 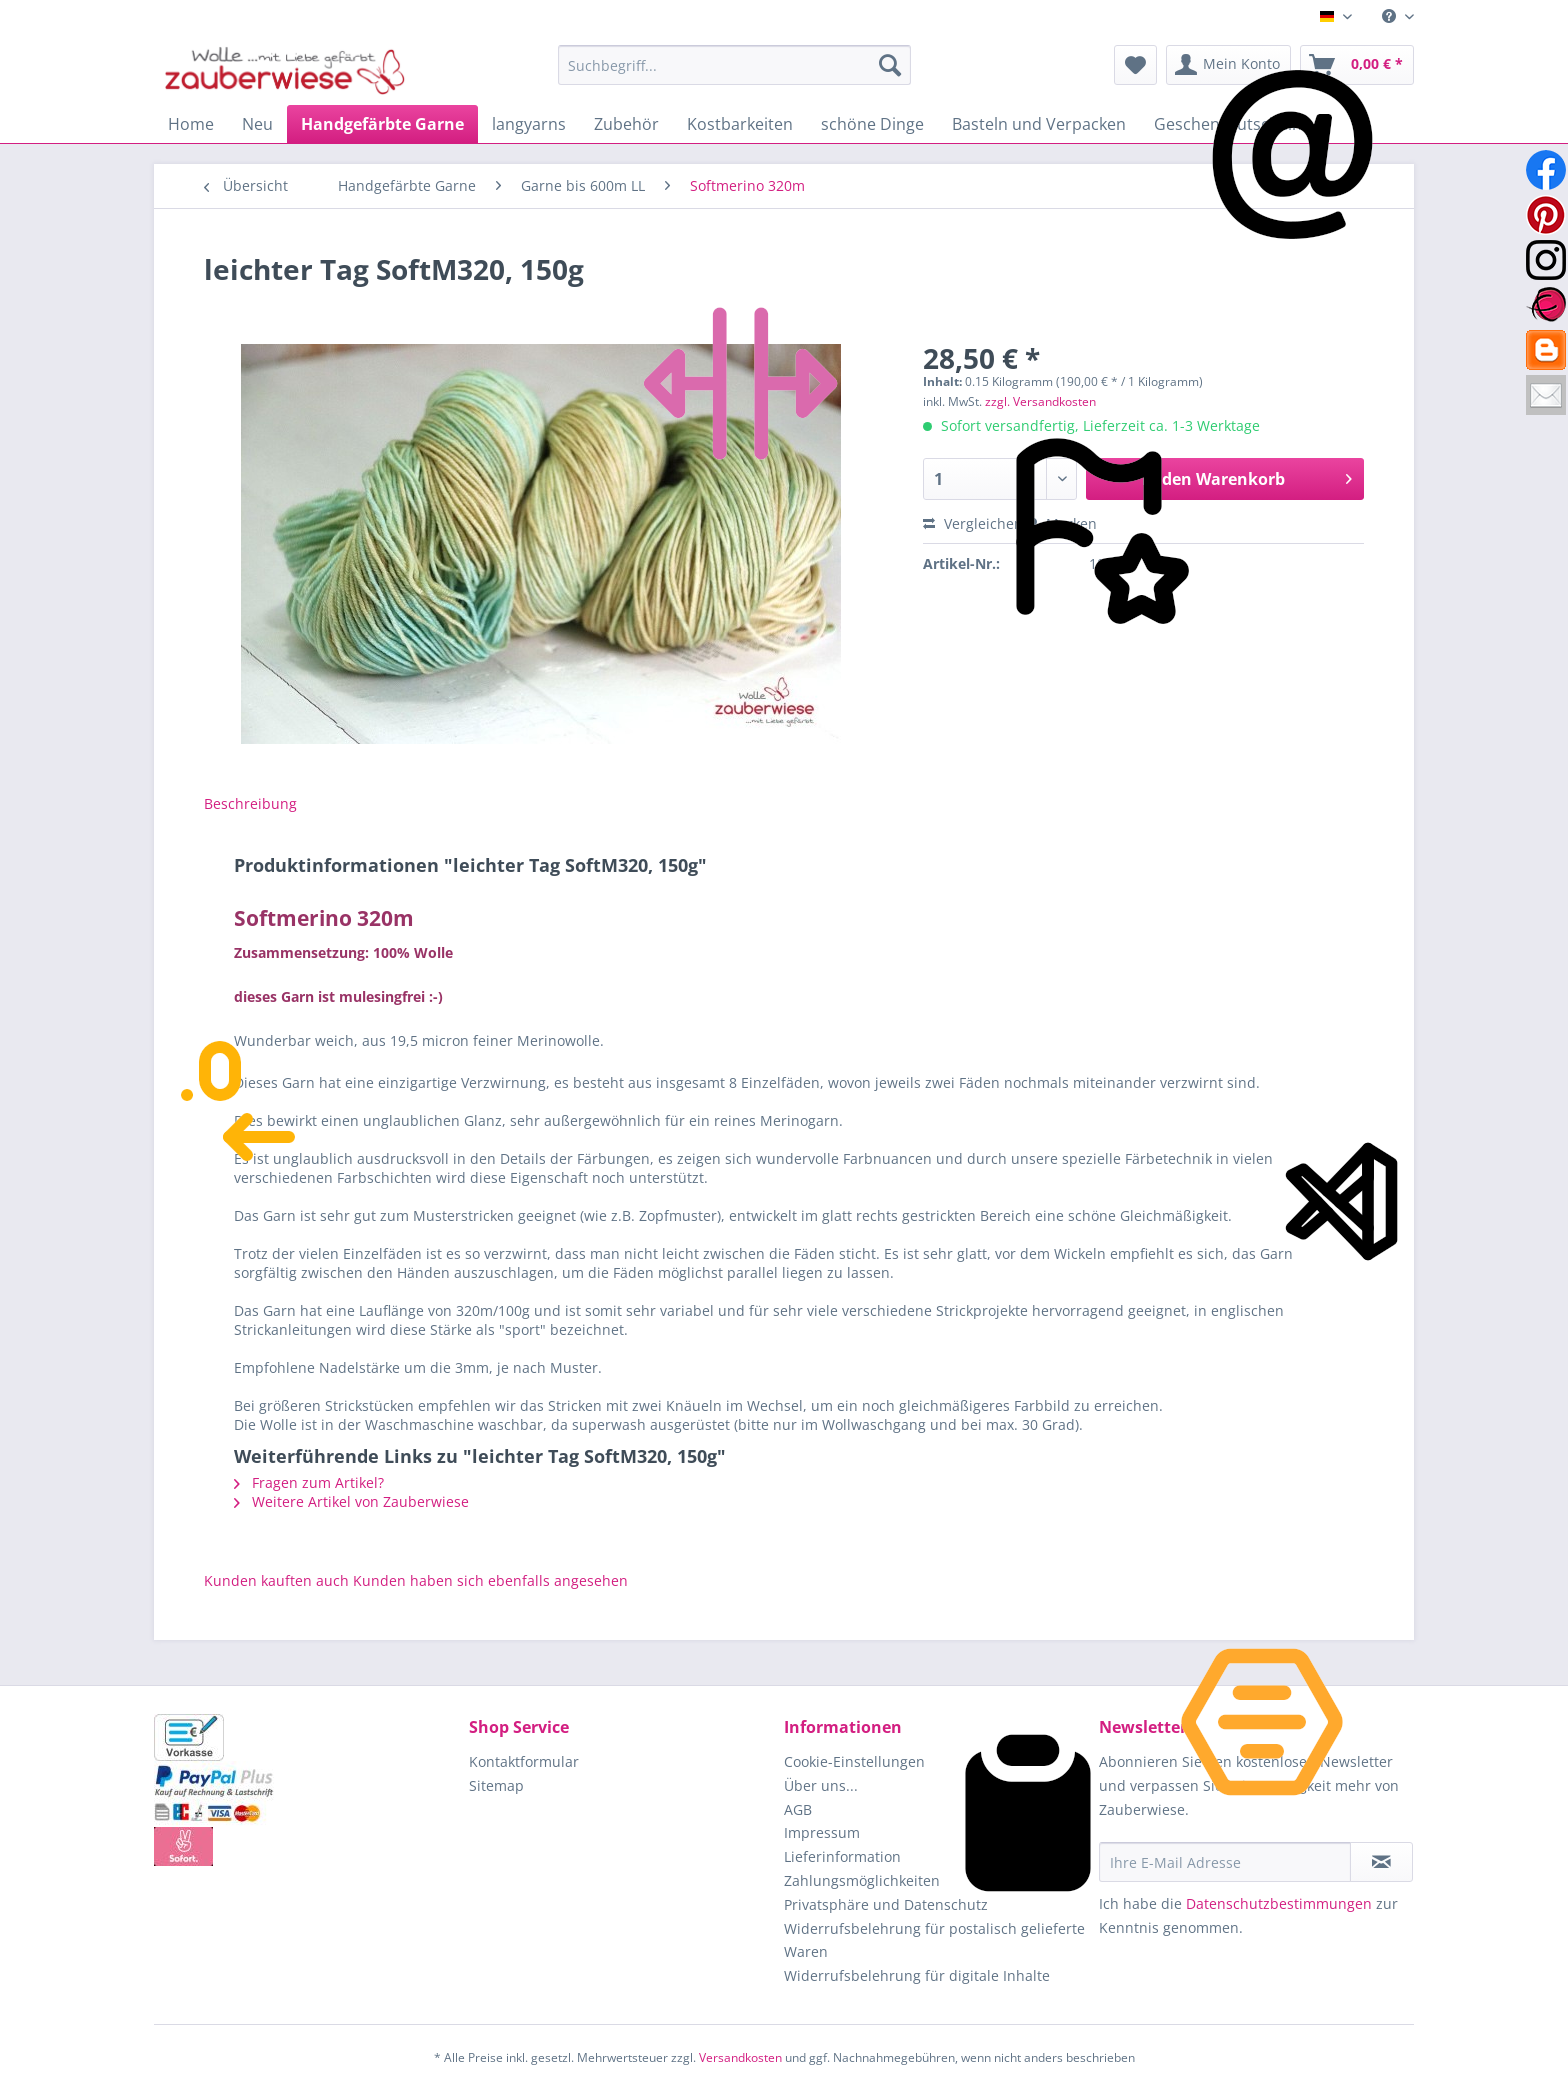 I want to click on open visual studio code, so click(x=1344, y=1201).